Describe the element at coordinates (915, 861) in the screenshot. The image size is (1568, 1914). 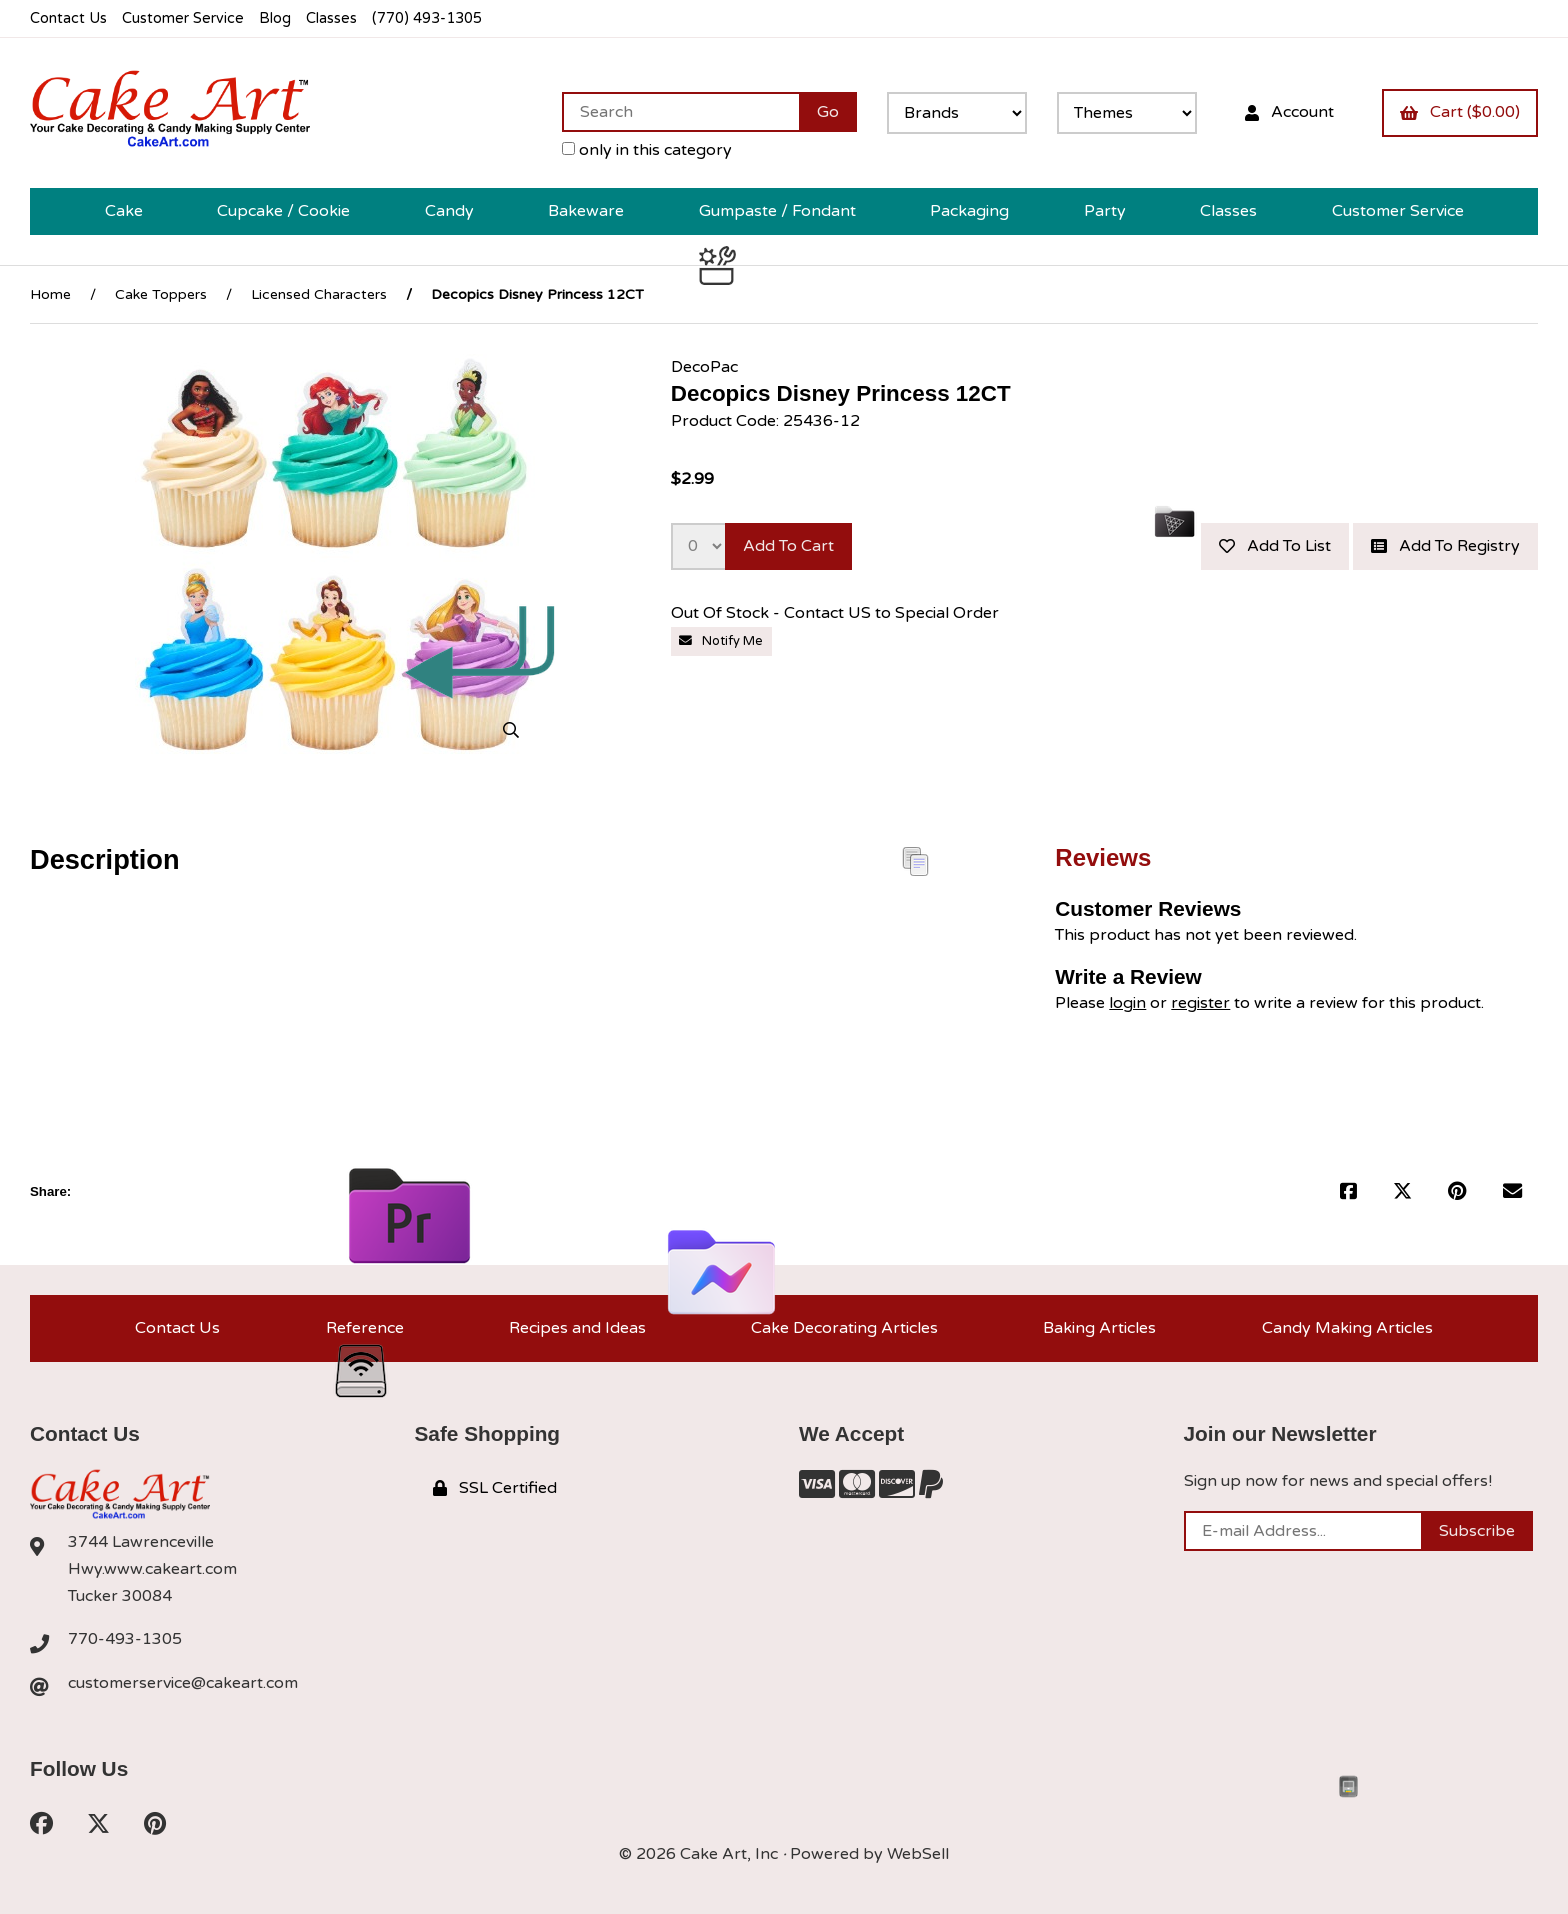
I see `copy selected content to clipboard` at that location.